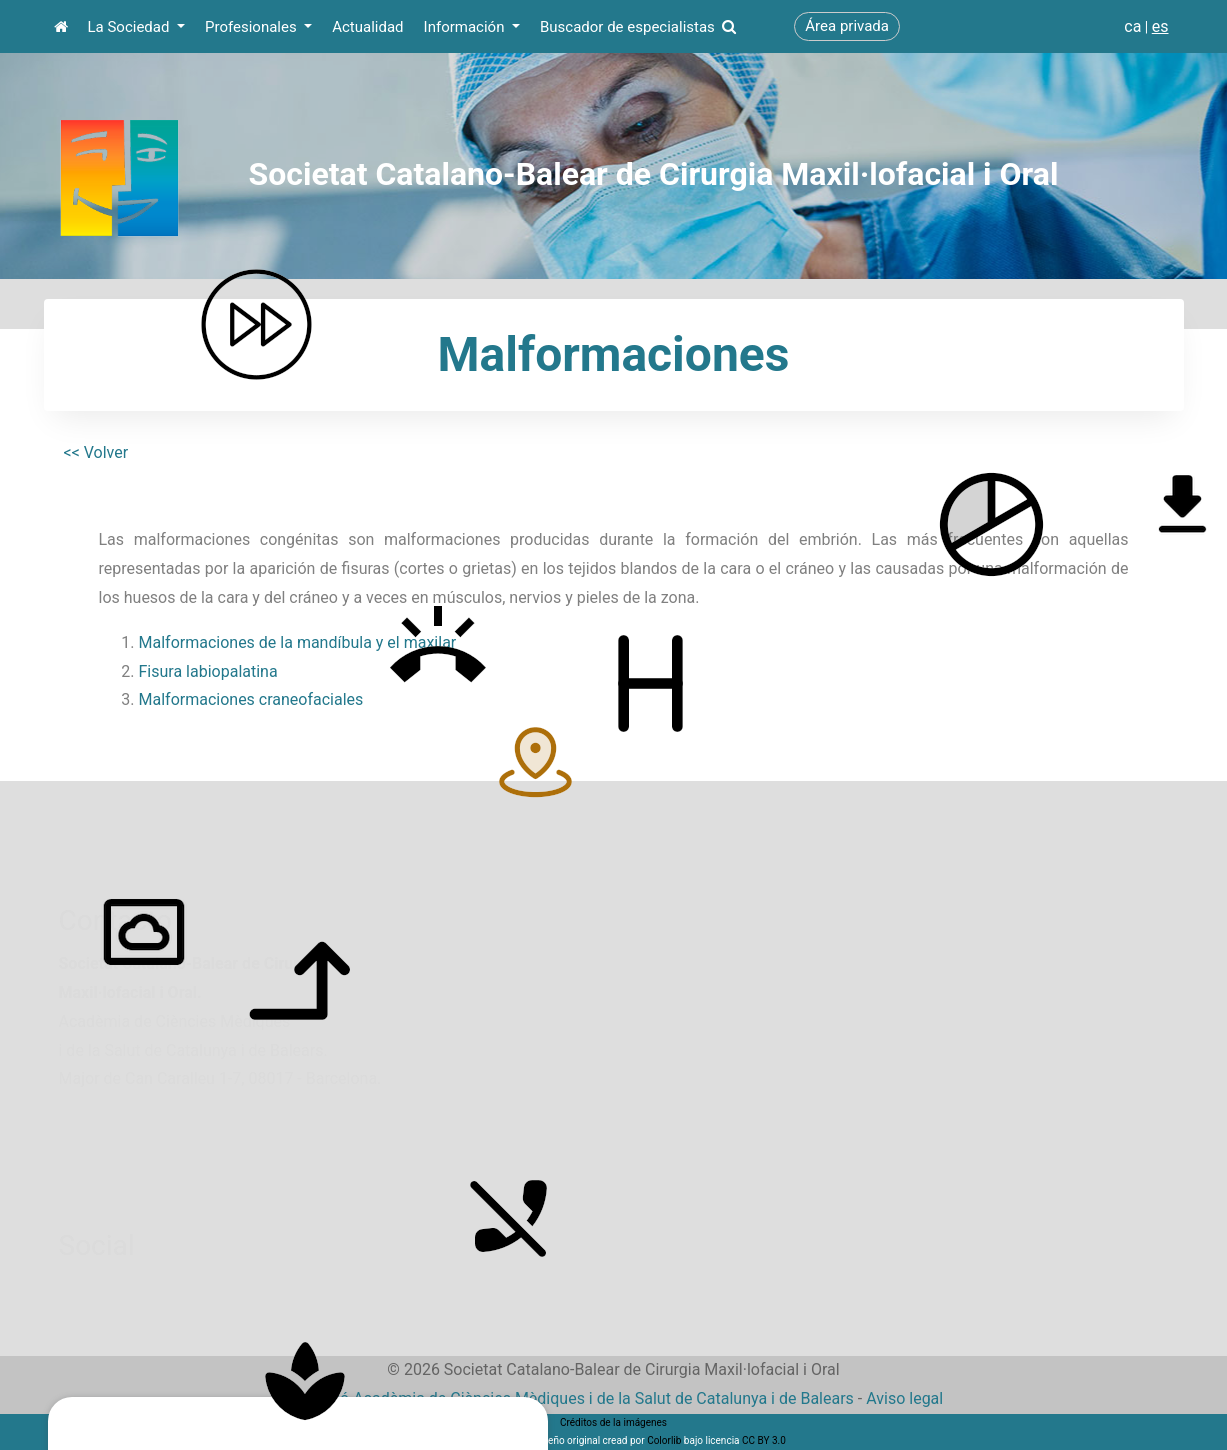 The width and height of the screenshot is (1227, 1450). Describe the element at coordinates (438, 646) in the screenshot. I see `incoming call ringing` at that location.